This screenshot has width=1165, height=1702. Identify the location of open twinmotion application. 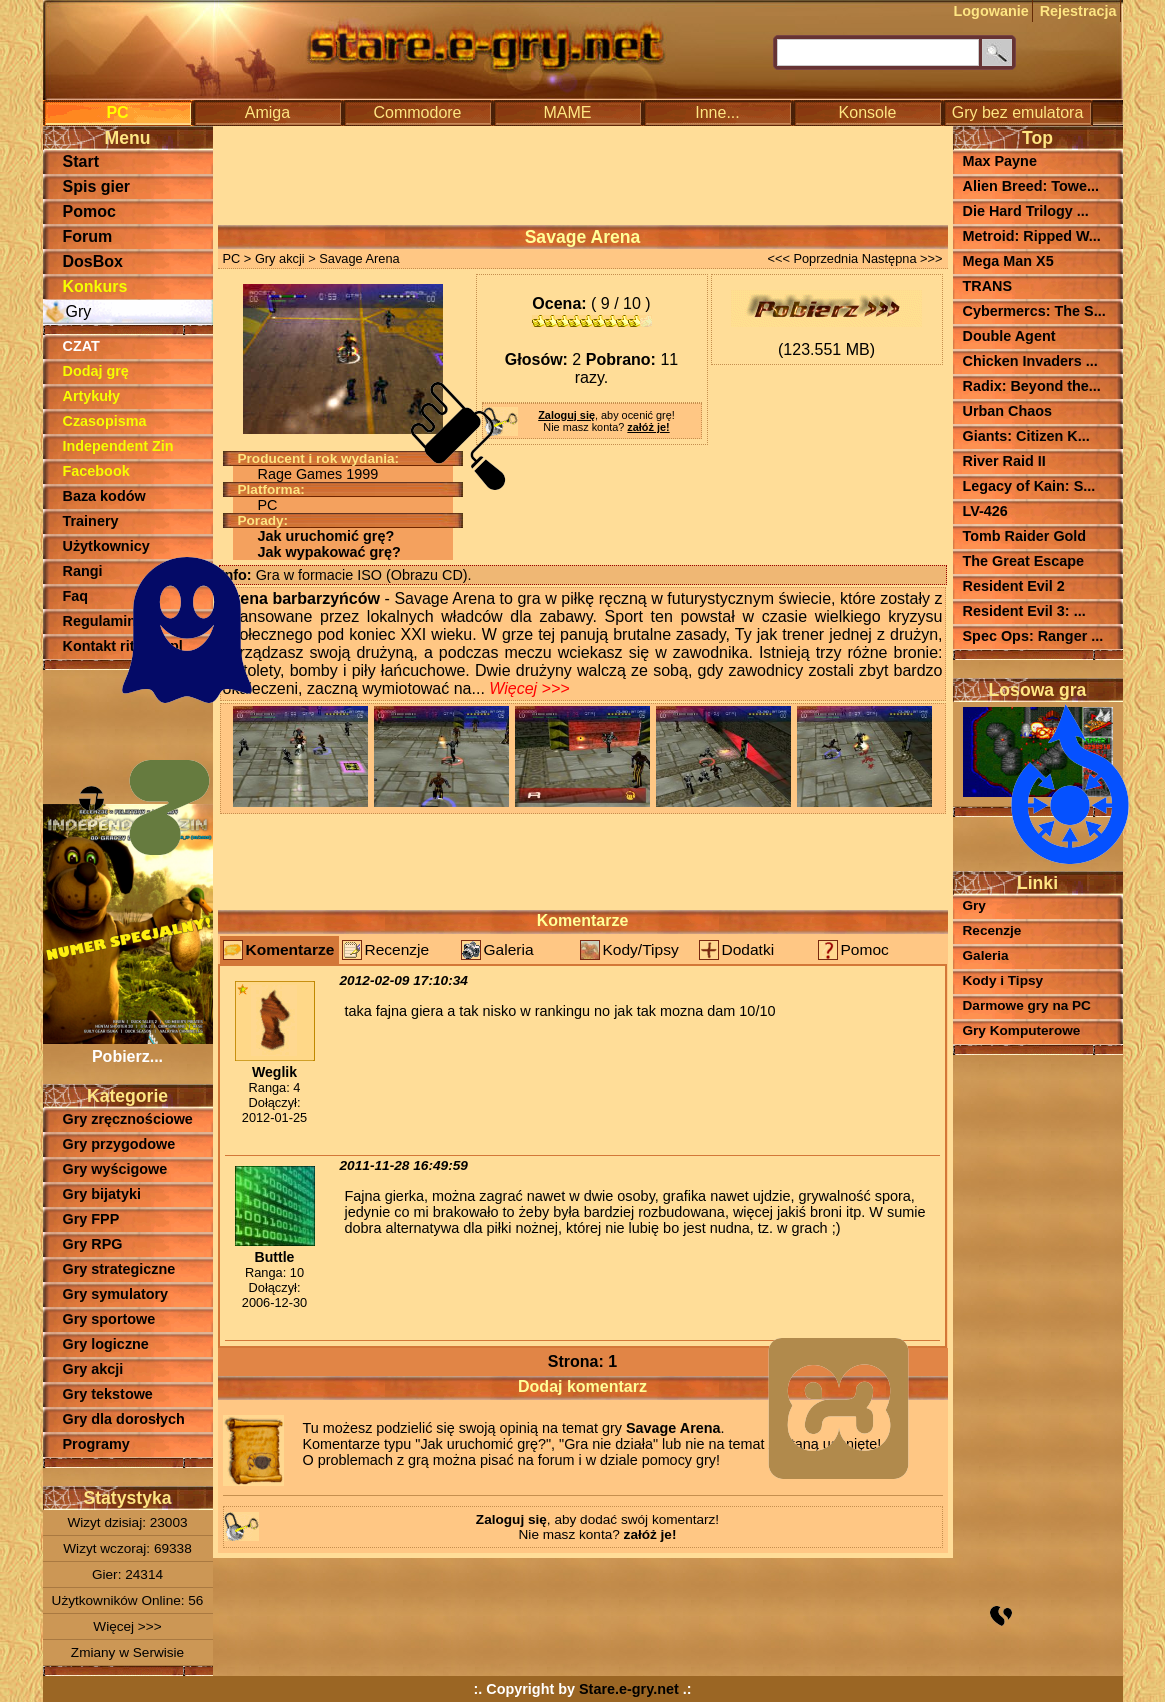
(91, 798).